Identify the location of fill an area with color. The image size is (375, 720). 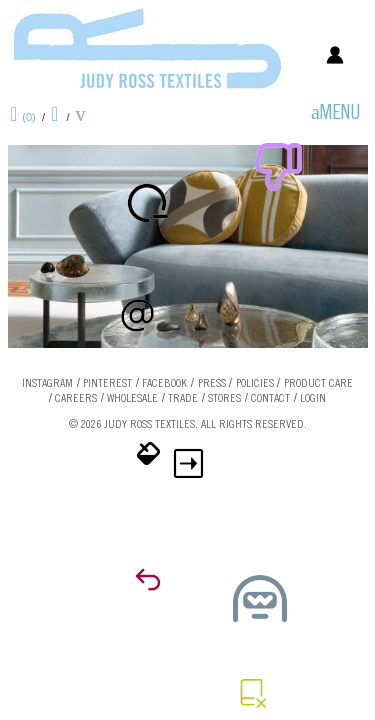
(148, 453).